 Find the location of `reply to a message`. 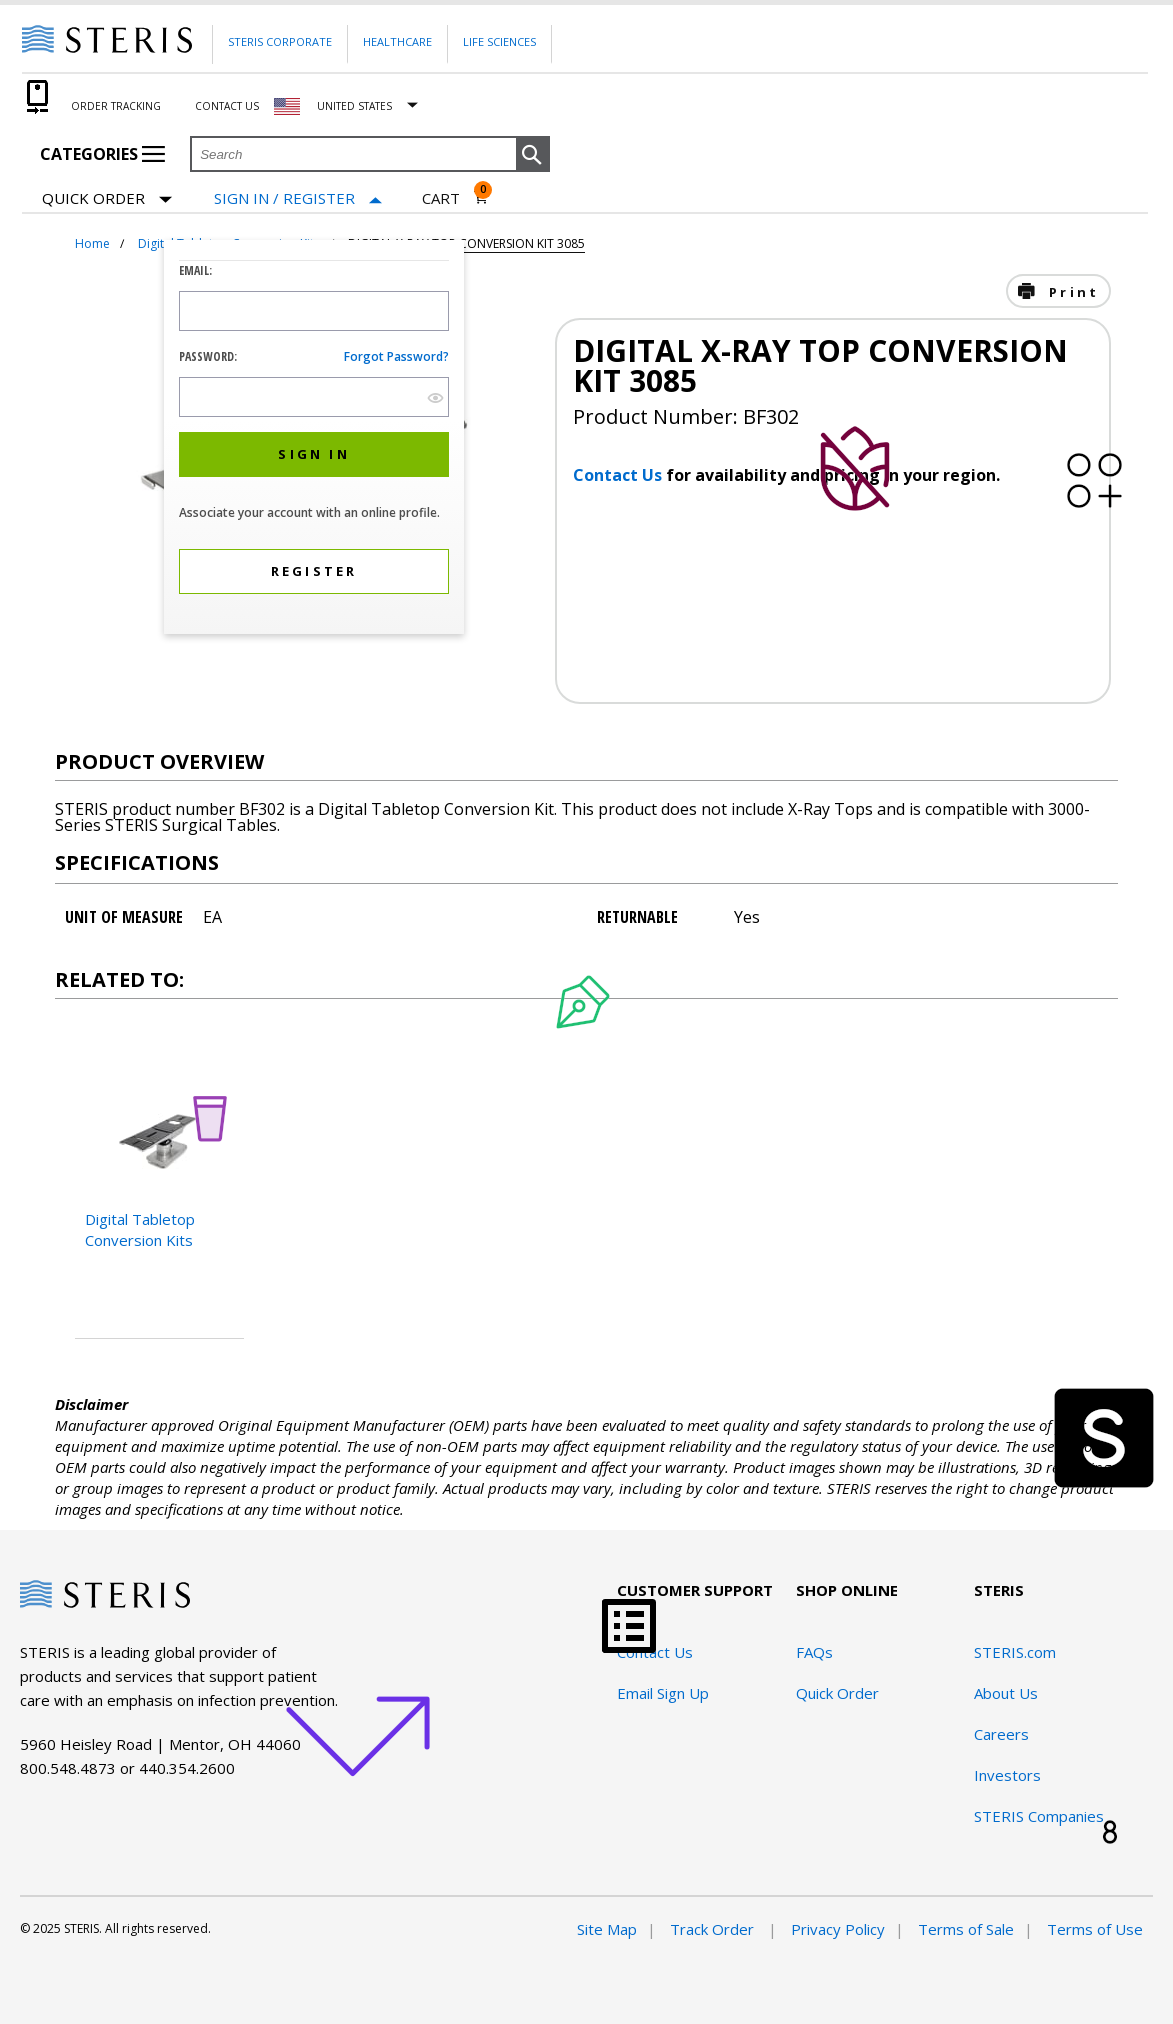

reply to a message is located at coordinates (358, 1731).